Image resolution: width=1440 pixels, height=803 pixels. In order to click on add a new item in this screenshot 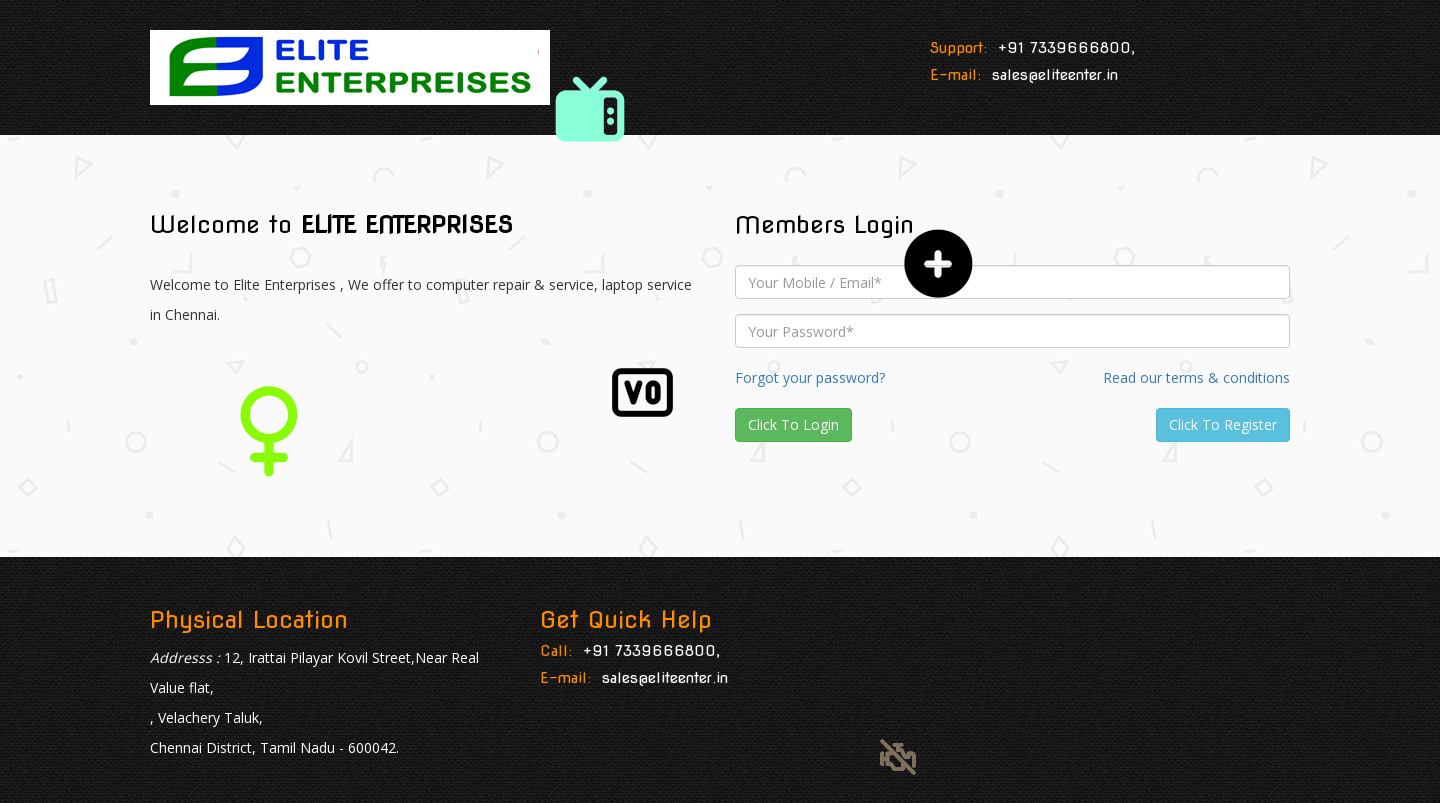, I will do `click(938, 264)`.